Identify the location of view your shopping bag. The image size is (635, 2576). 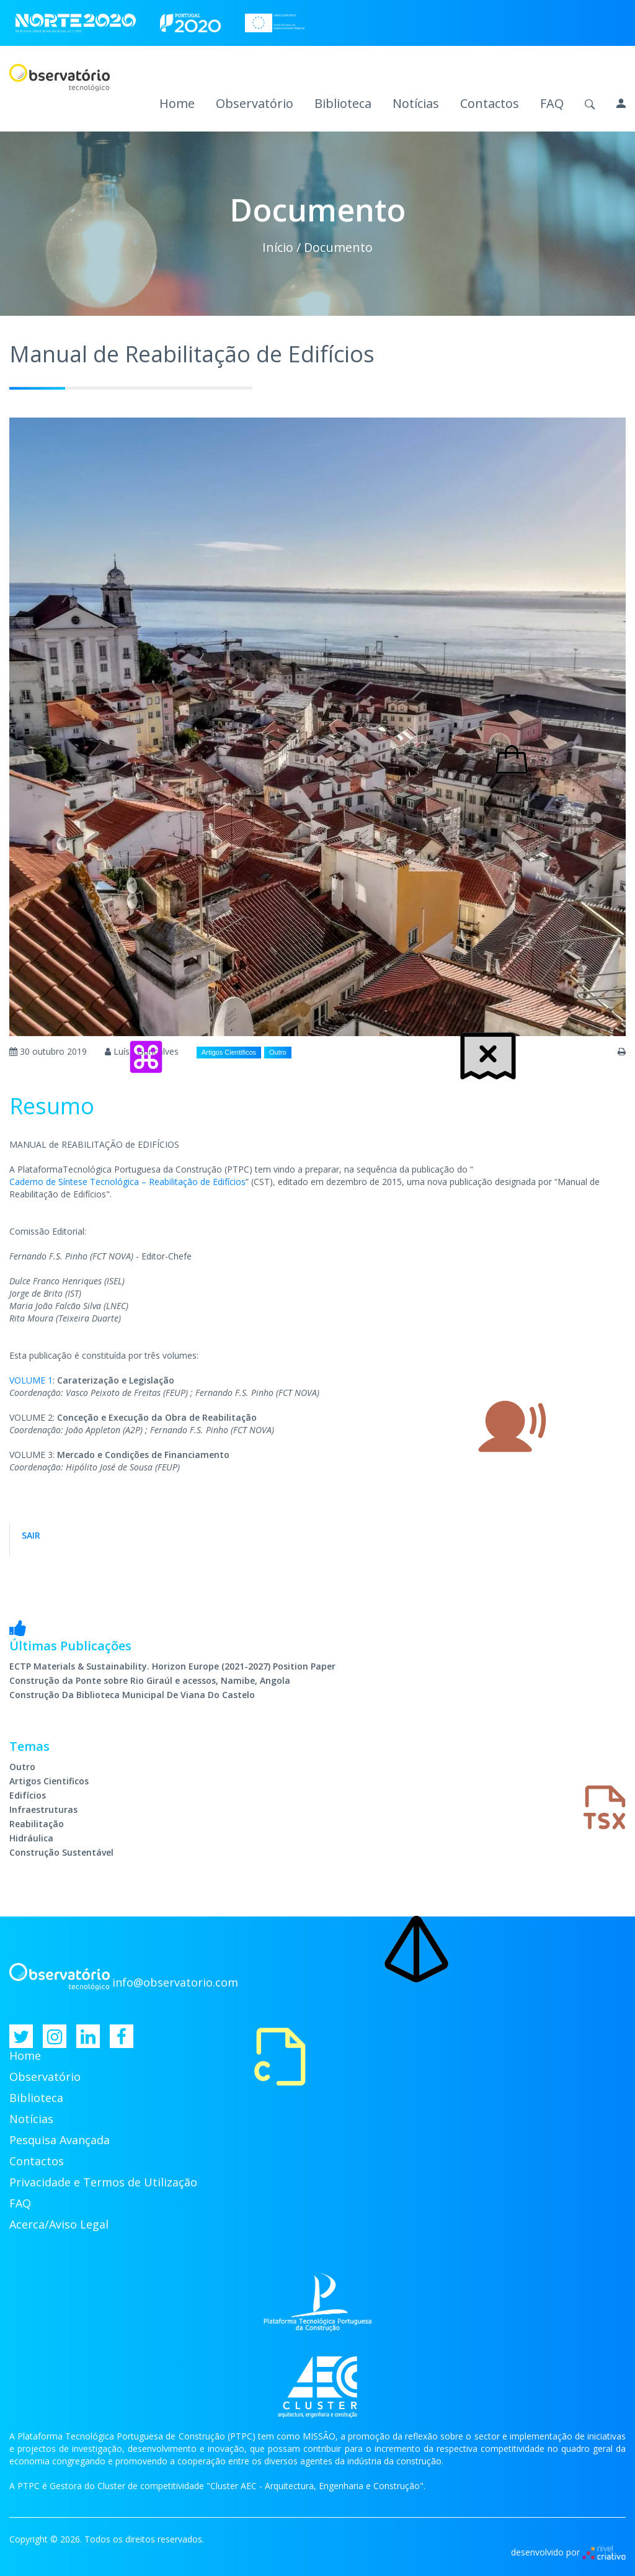
(512, 761).